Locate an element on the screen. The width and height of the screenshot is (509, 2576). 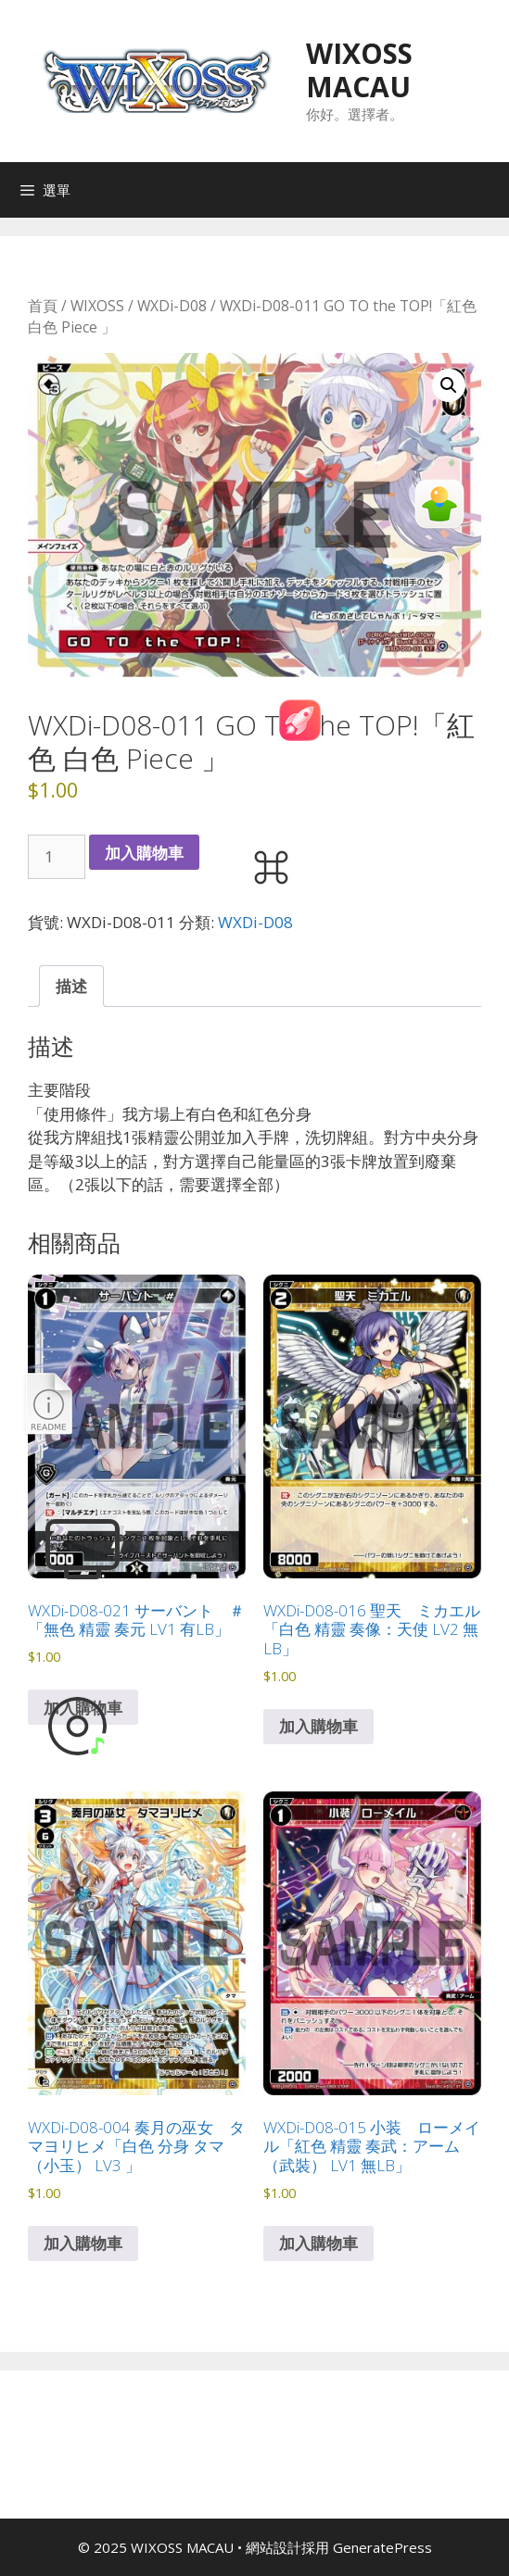
open the file manager application is located at coordinates (266, 381).